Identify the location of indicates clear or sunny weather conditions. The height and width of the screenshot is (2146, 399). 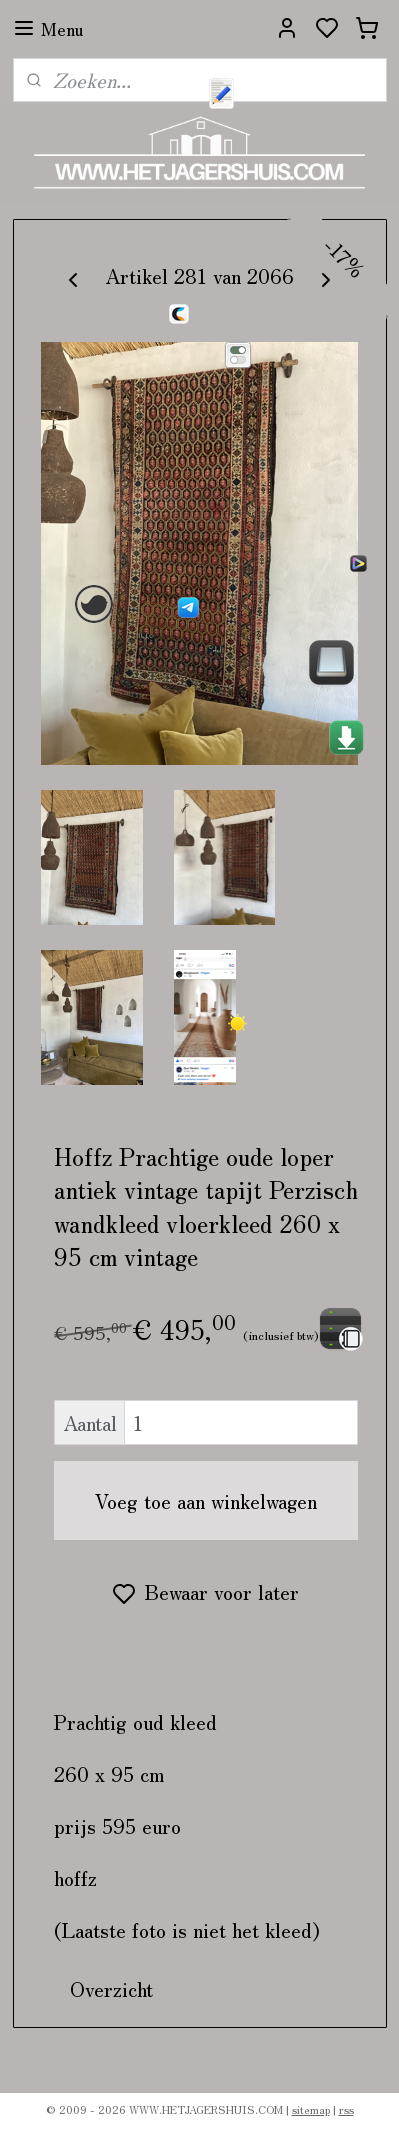
(237, 1023).